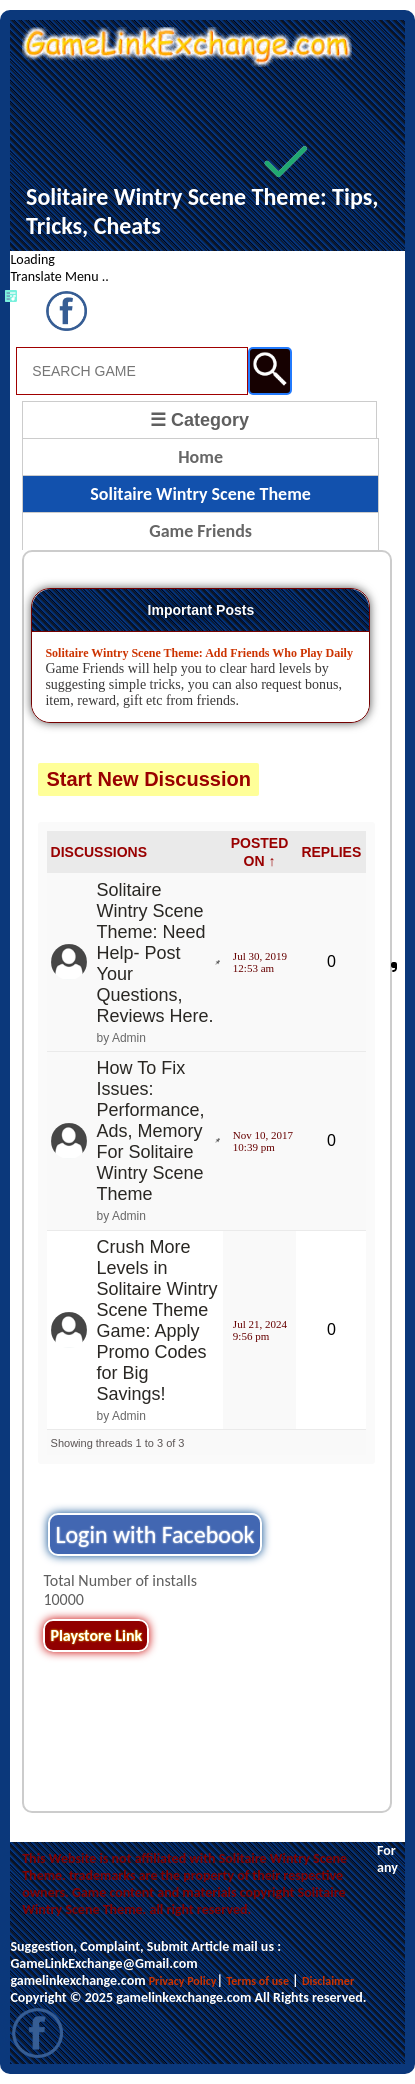 The width and height of the screenshot is (415, 2084). Describe the element at coordinates (285, 160) in the screenshot. I see `confirm or submit an action` at that location.